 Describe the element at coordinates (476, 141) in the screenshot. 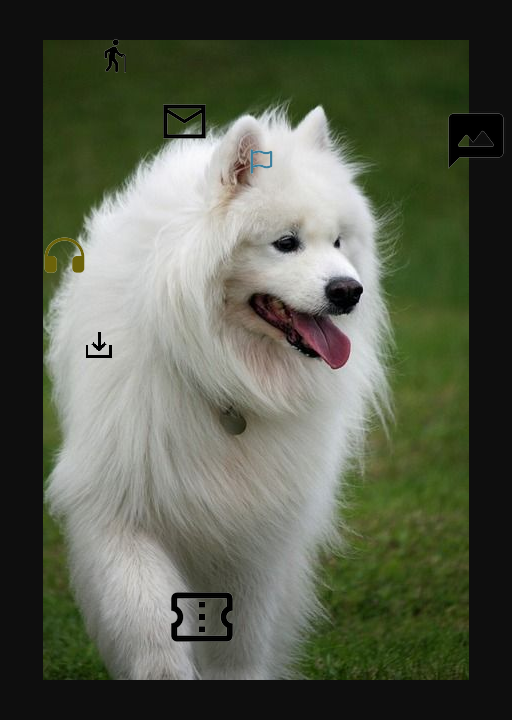

I see `new multimedia message received` at that location.